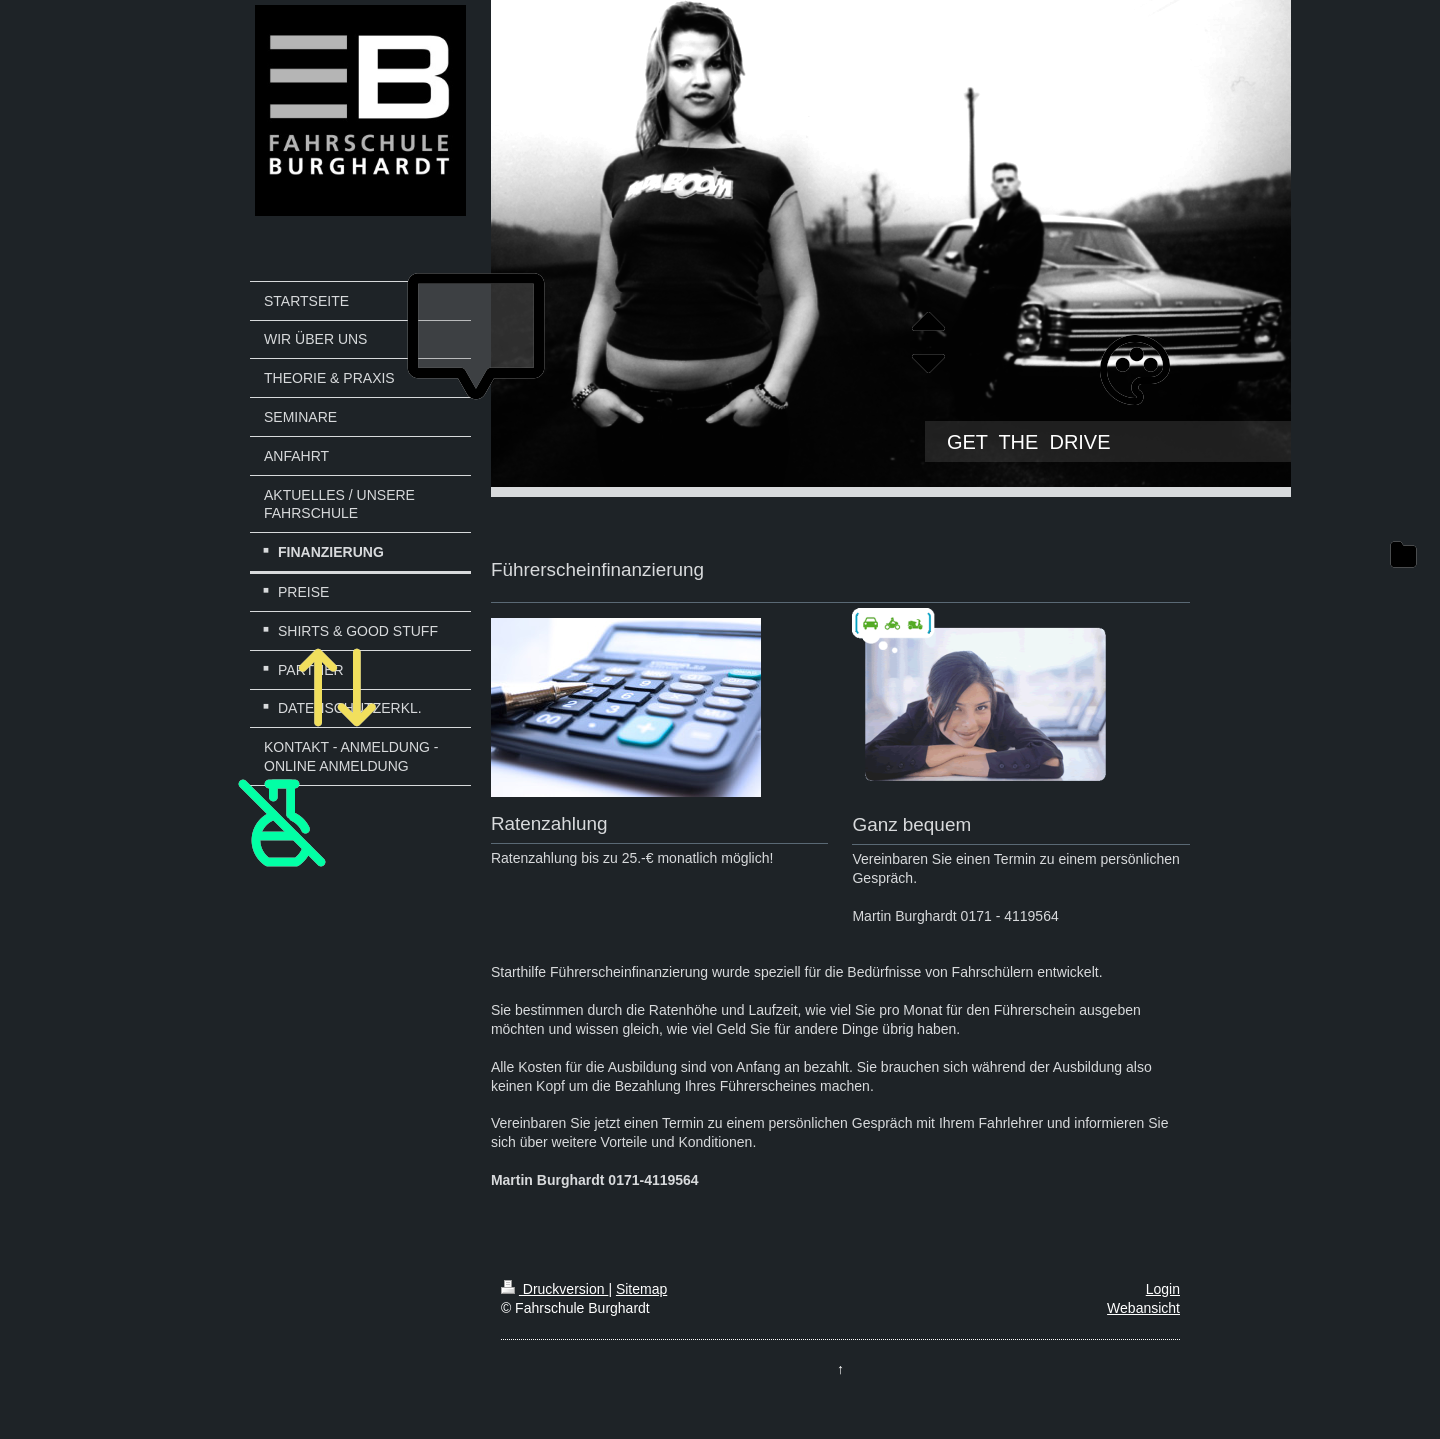 This screenshot has width=1440, height=1439. Describe the element at coordinates (1135, 370) in the screenshot. I see `customize theme or color settings` at that location.